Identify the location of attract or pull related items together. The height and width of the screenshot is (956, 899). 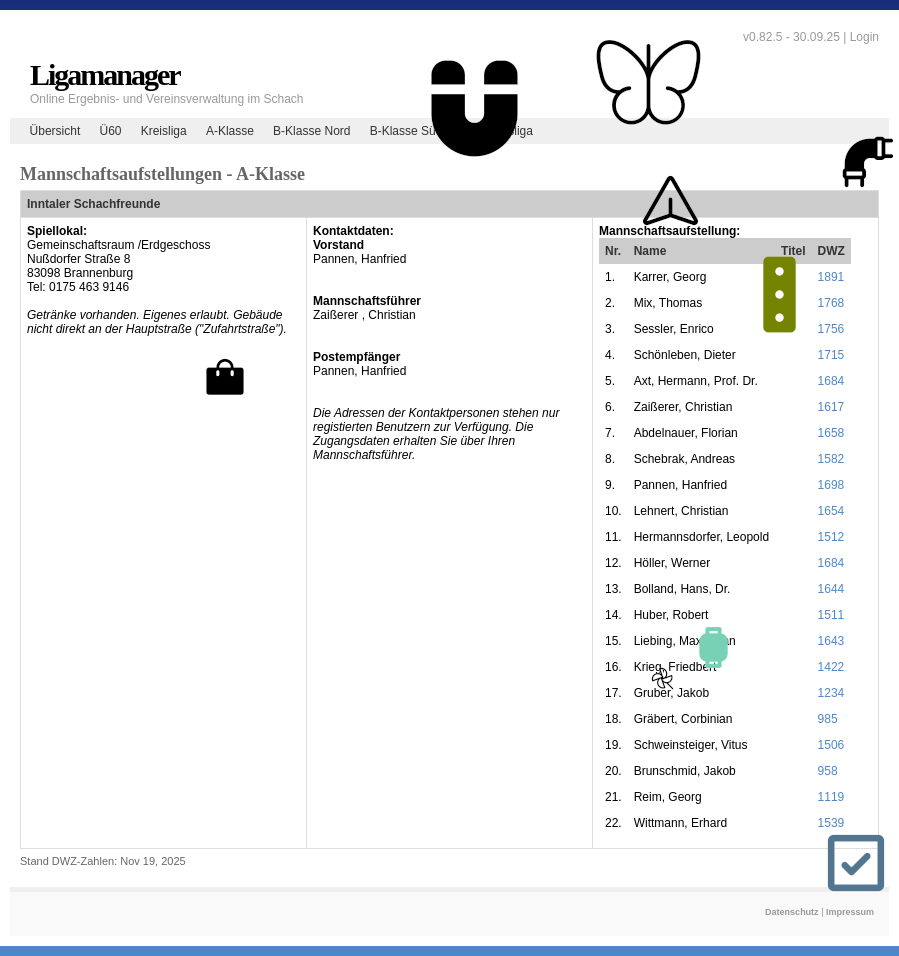
(474, 108).